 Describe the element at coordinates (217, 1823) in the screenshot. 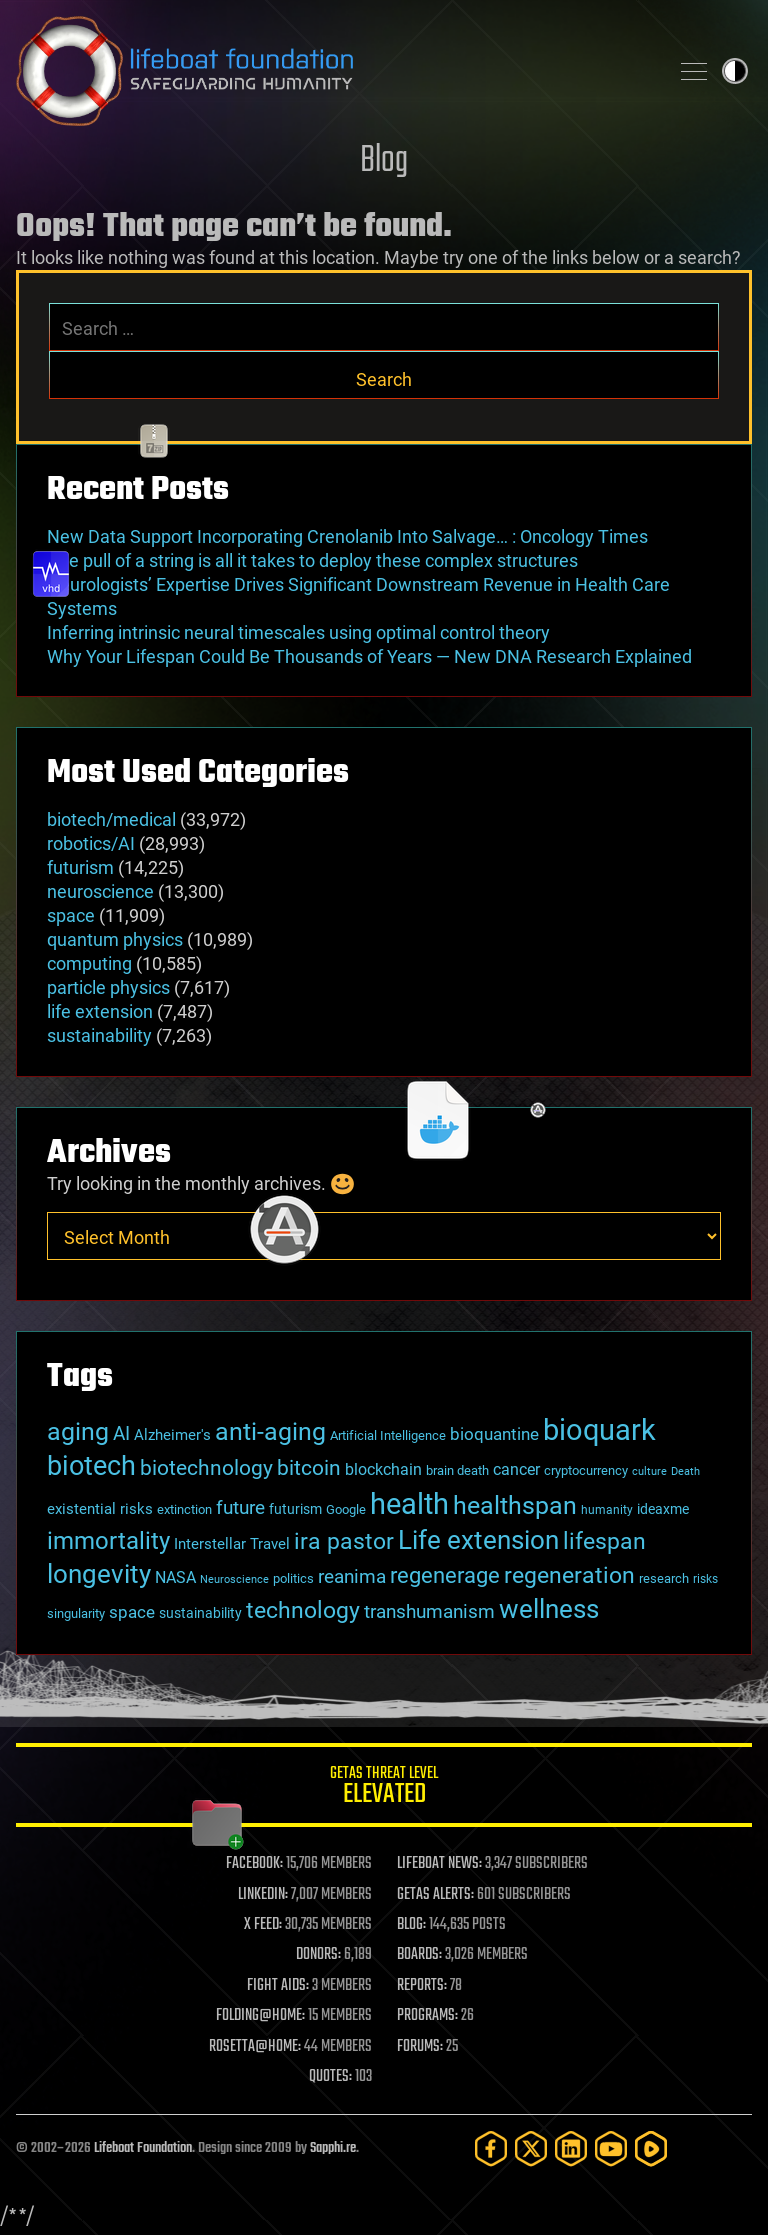

I see `create a new folder` at that location.